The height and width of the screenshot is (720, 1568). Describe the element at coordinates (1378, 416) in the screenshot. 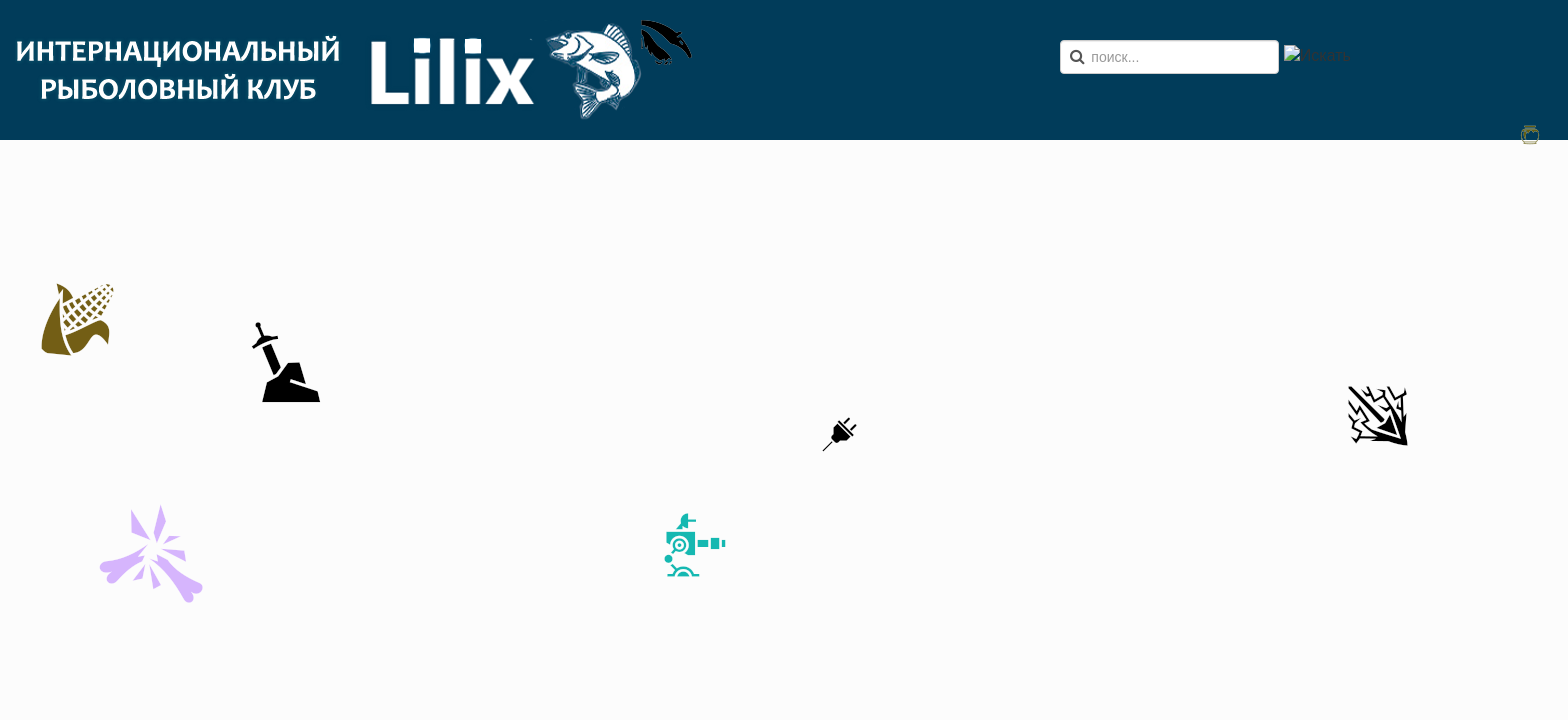

I see `activate charged arrow ability` at that location.